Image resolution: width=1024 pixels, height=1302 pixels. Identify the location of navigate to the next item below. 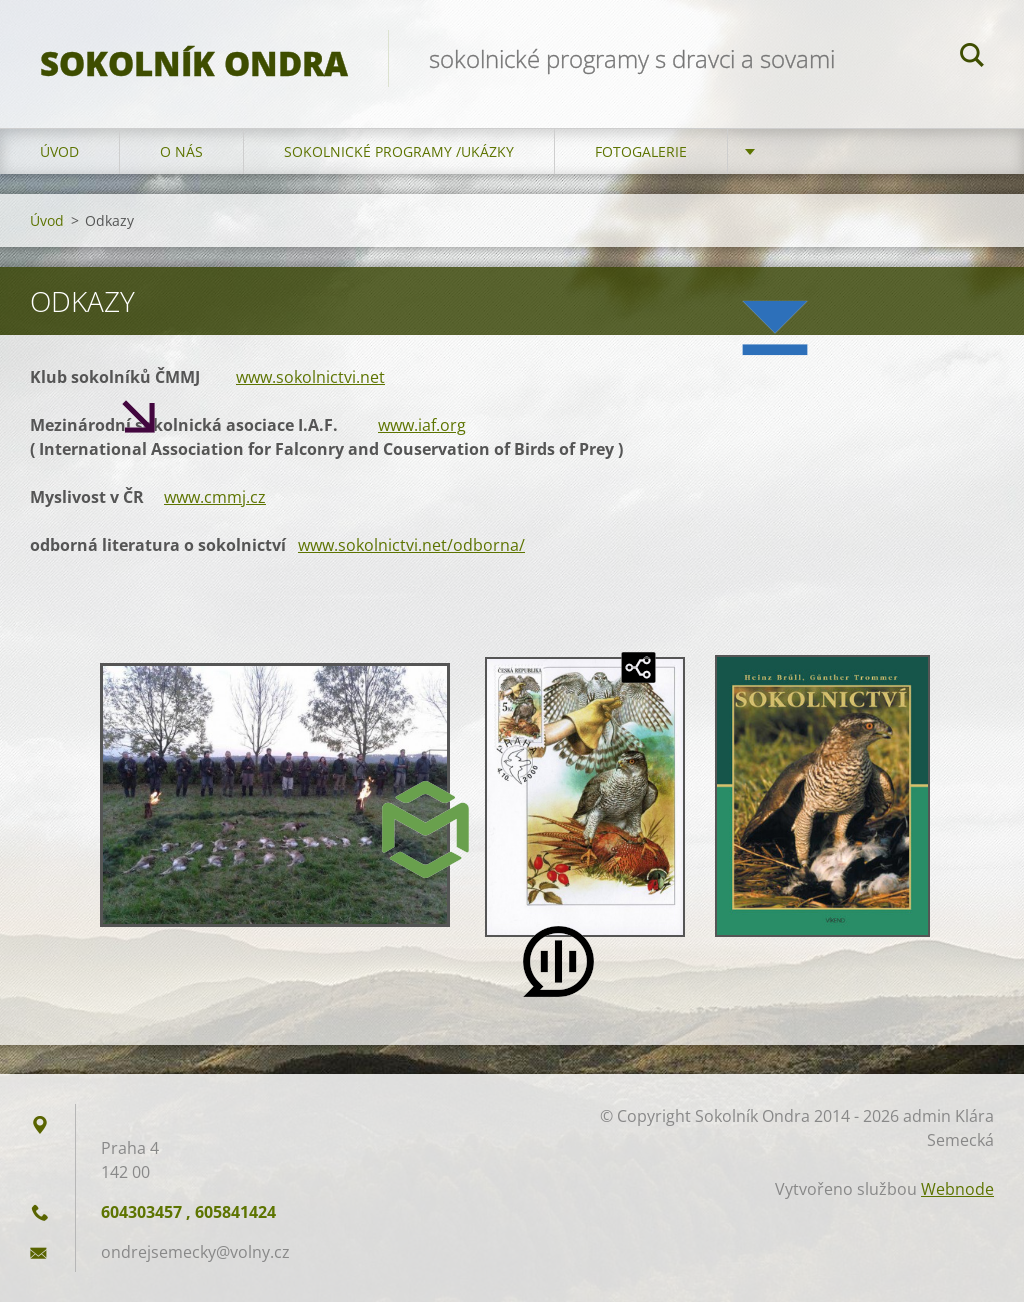
(138, 416).